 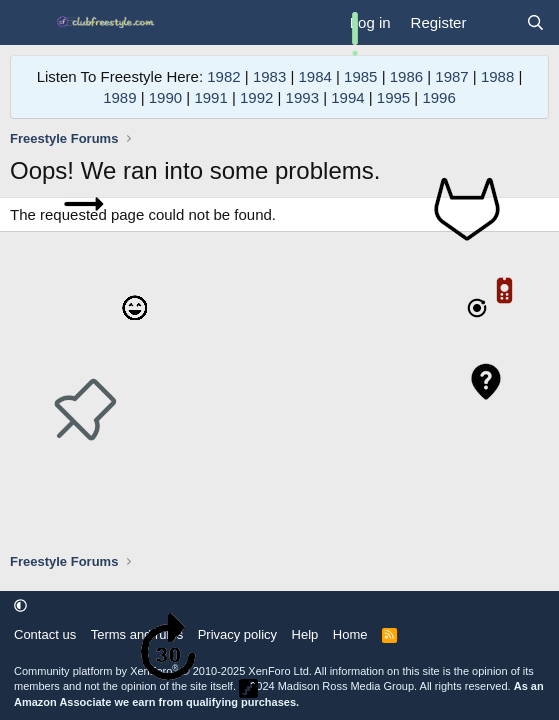 What do you see at coordinates (135, 308) in the screenshot?
I see `rate your experience as very satisfied` at bounding box center [135, 308].